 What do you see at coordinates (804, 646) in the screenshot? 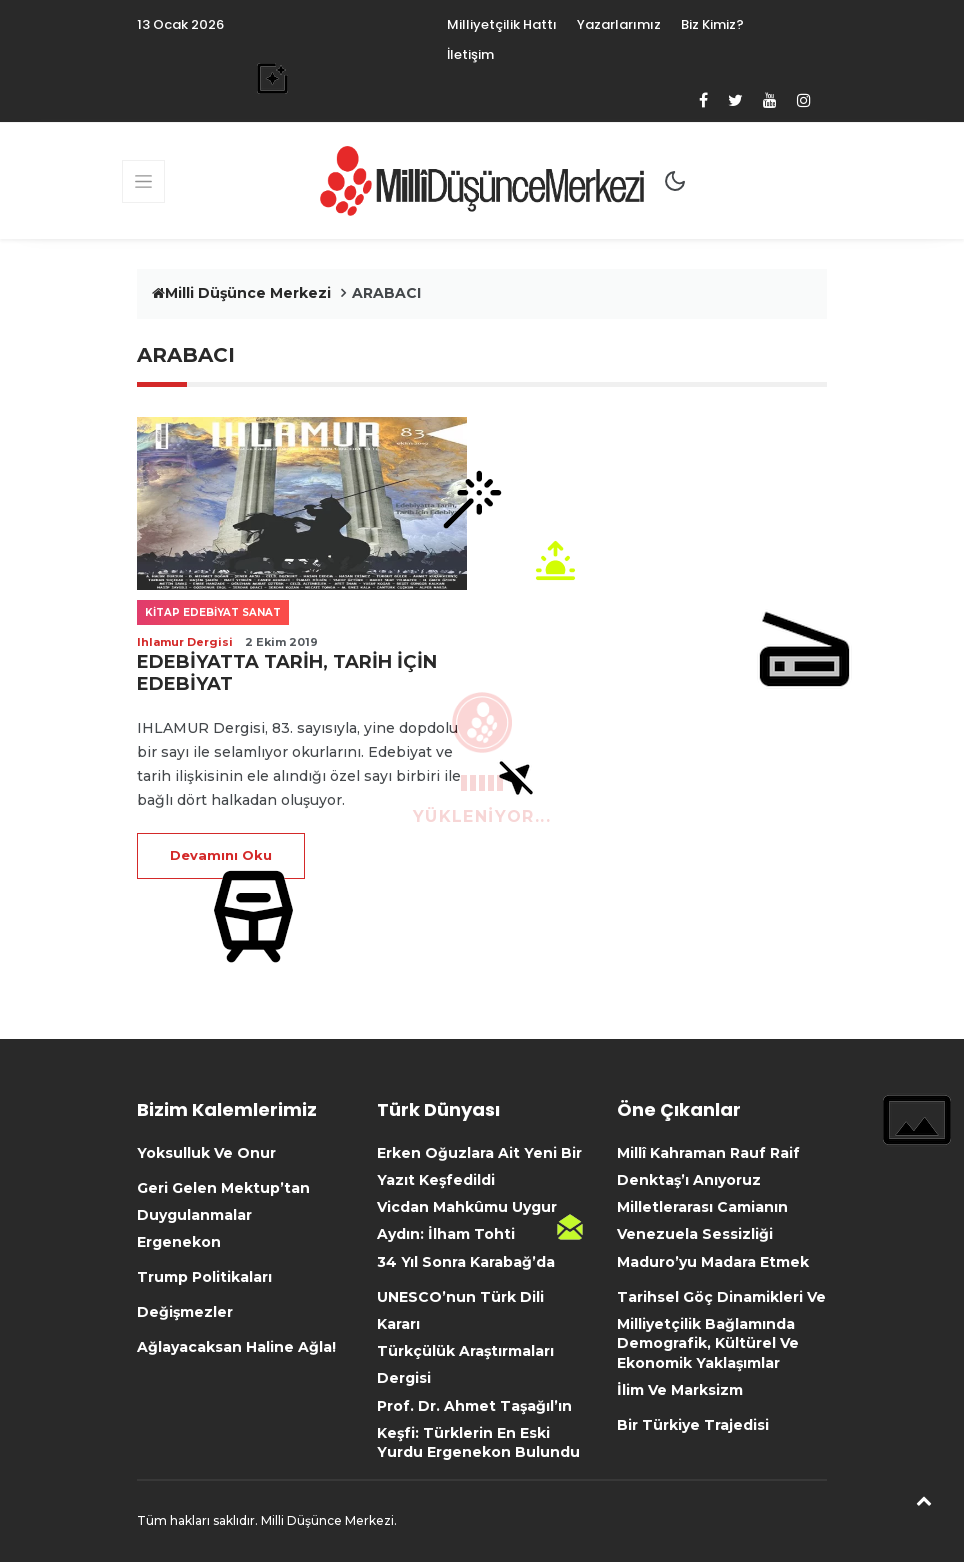
I see `scan a document or image` at bounding box center [804, 646].